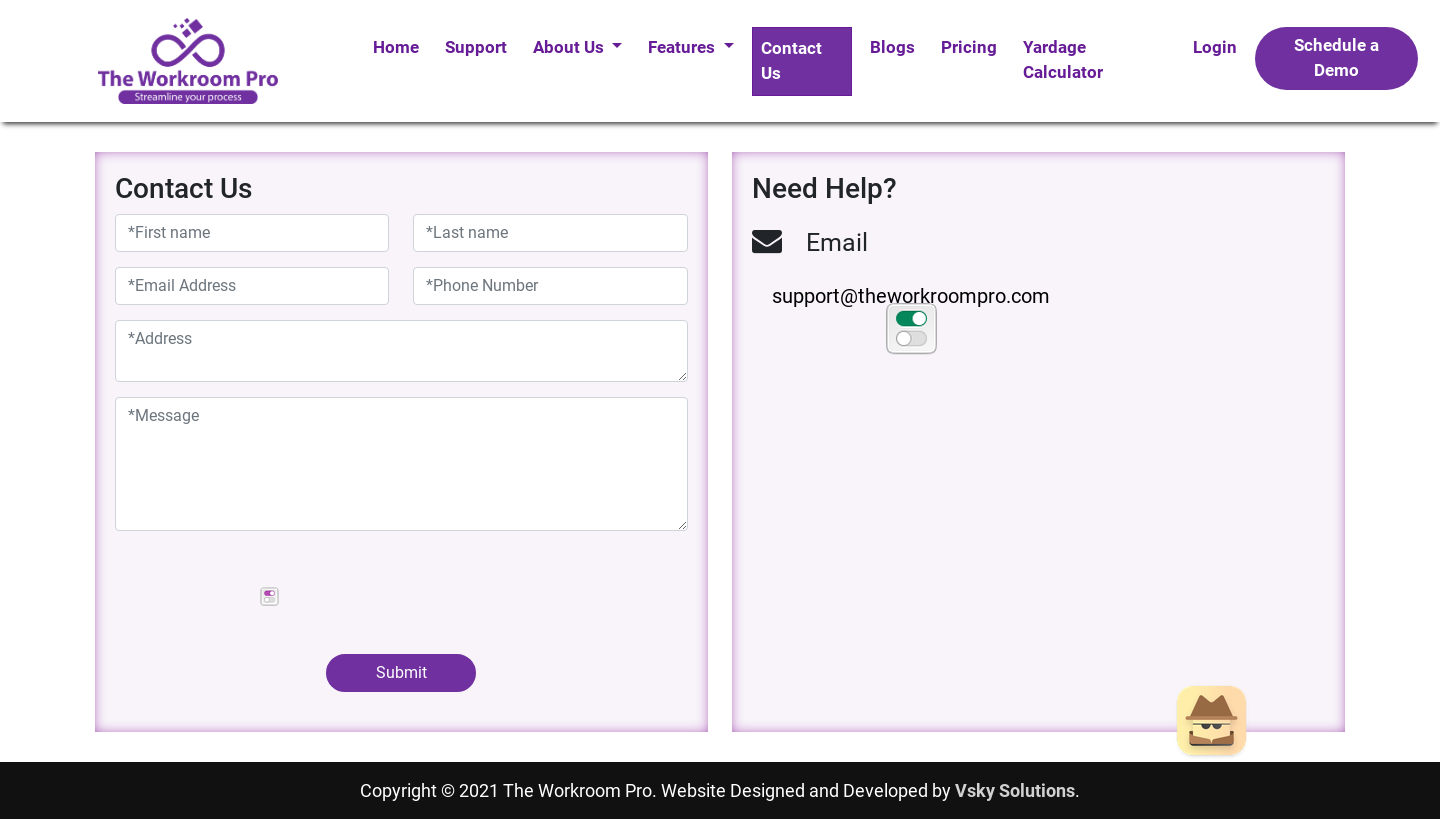 The image size is (1440, 819). I want to click on open d-spy application for debugging d-bus, so click(1211, 720).